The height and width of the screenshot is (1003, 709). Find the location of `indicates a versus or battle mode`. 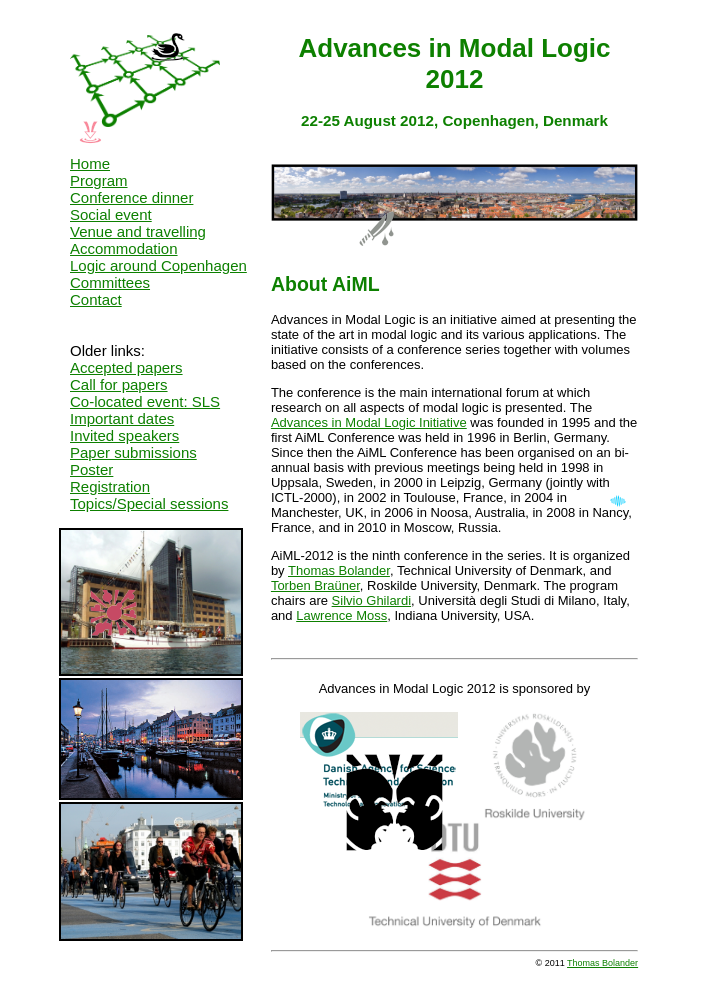

indicates a versus or battle mode is located at coordinates (394, 802).